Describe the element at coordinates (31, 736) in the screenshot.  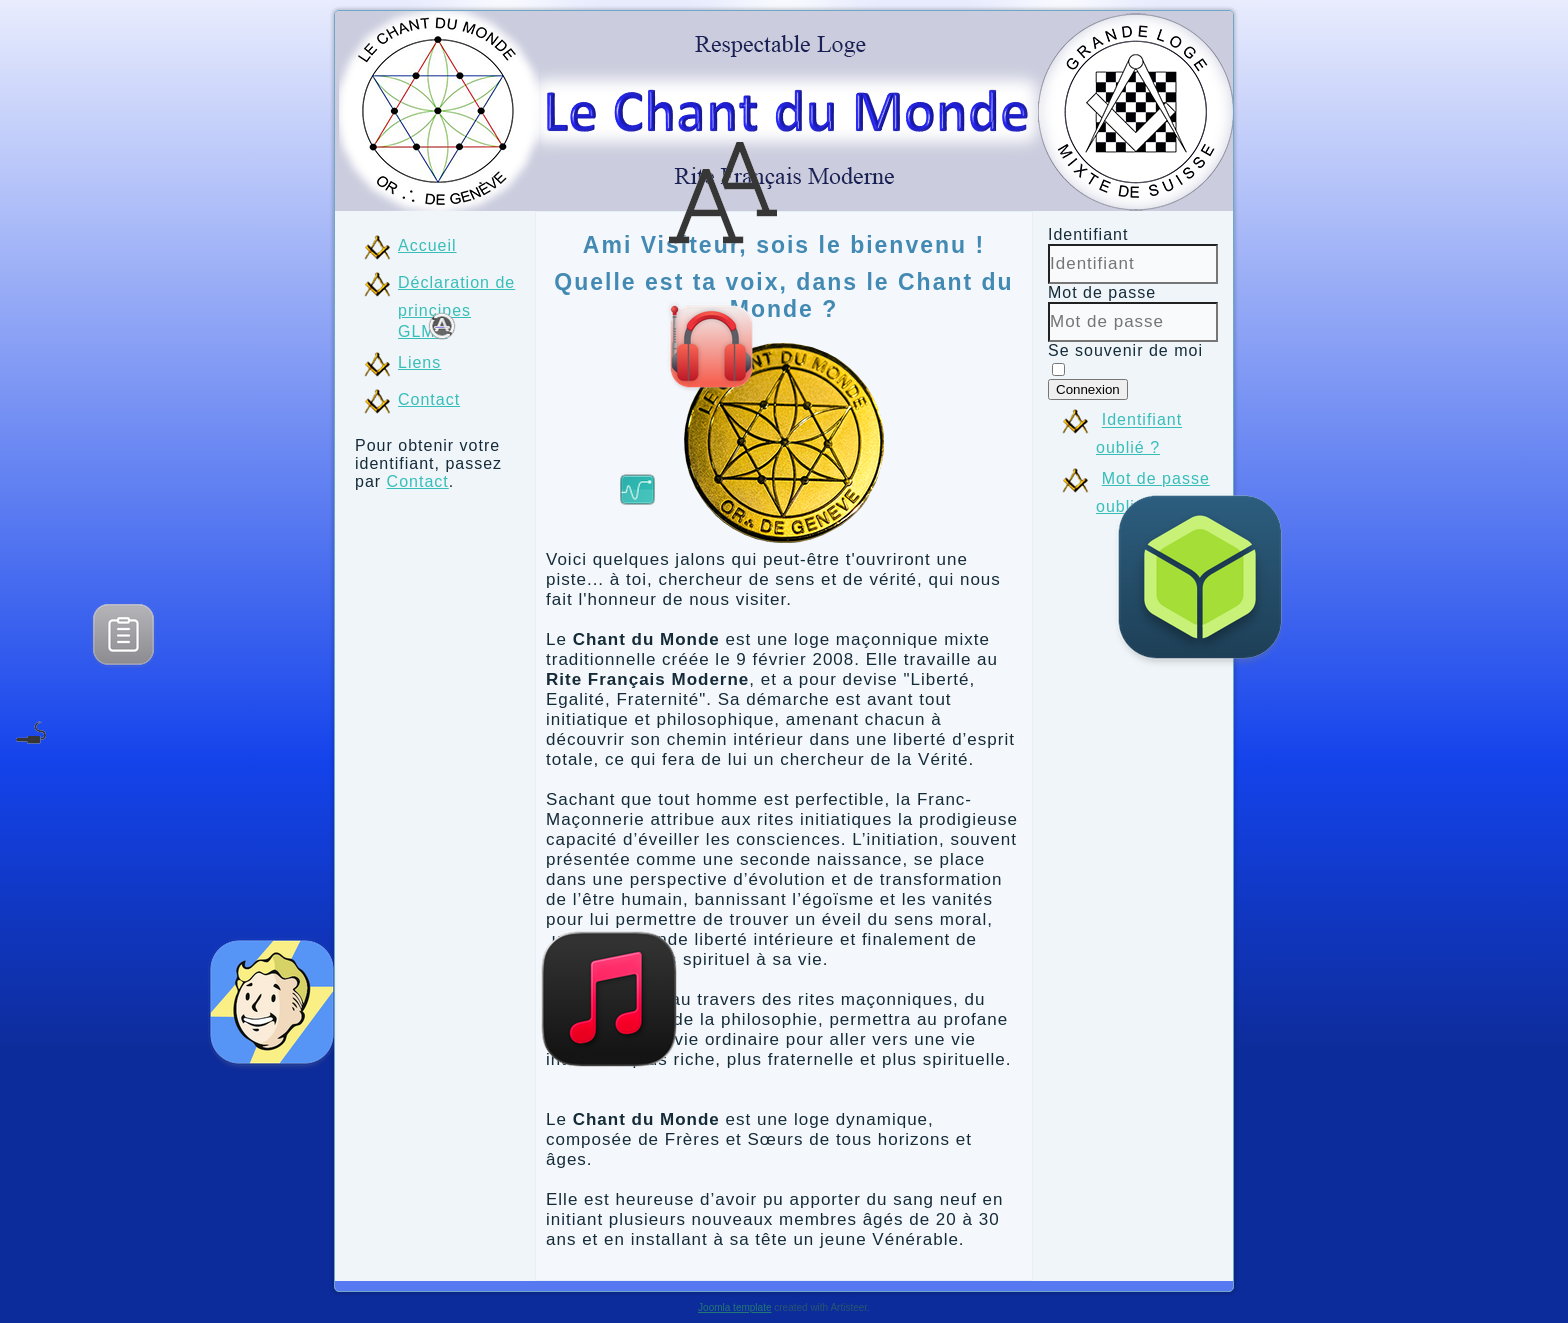
I see `audio output via headphones` at that location.